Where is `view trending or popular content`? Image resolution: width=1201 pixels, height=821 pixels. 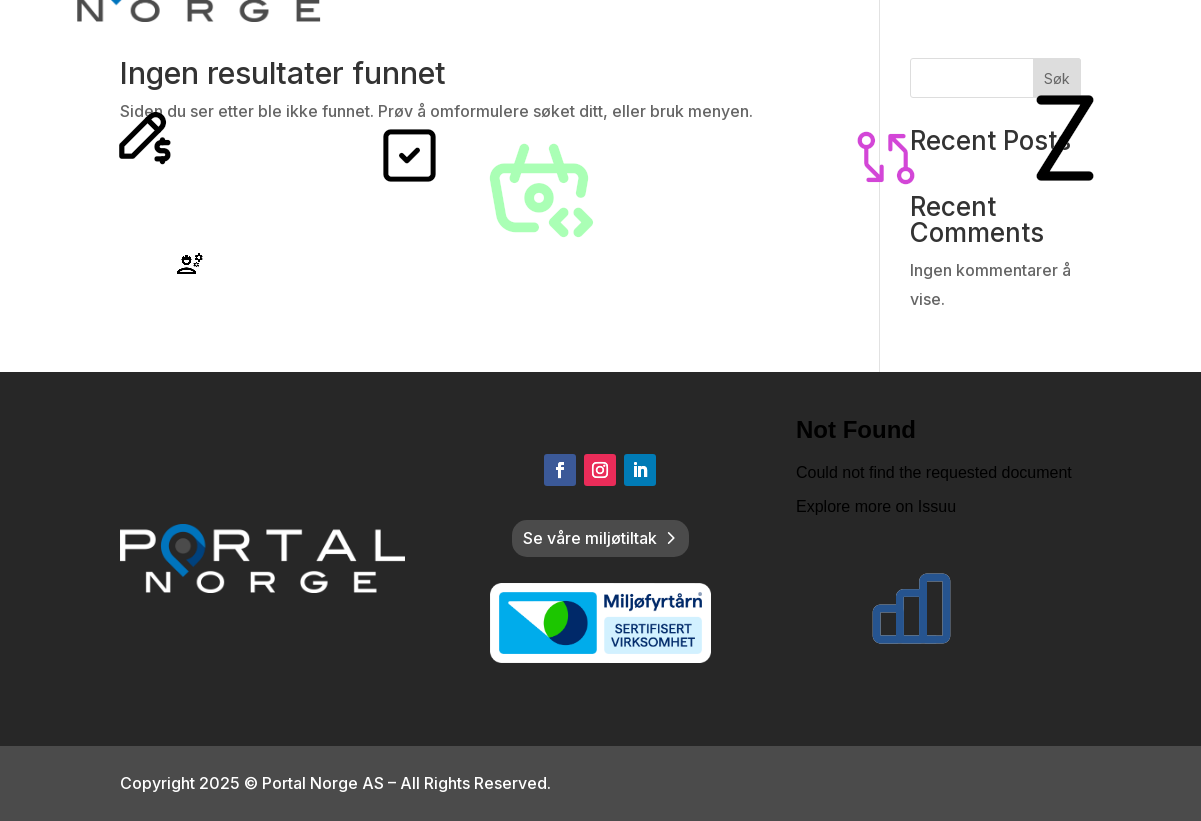 view trending or popular content is located at coordinates (911, 608).